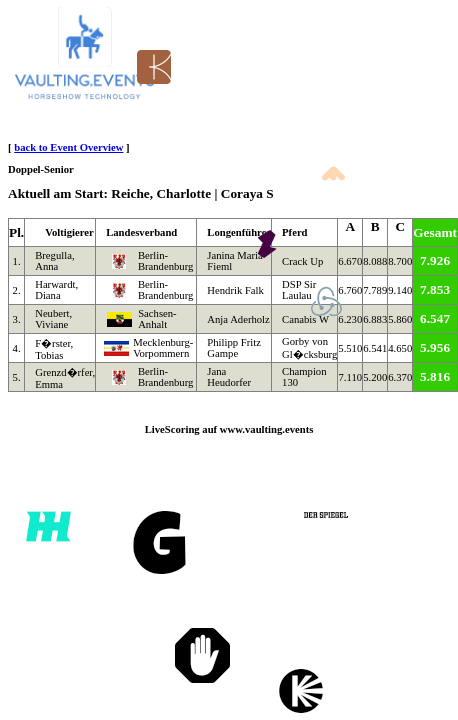  Describe the element at coordinates (202, 655) in the screenshot. I see `adblock browser extension logo` at that location.